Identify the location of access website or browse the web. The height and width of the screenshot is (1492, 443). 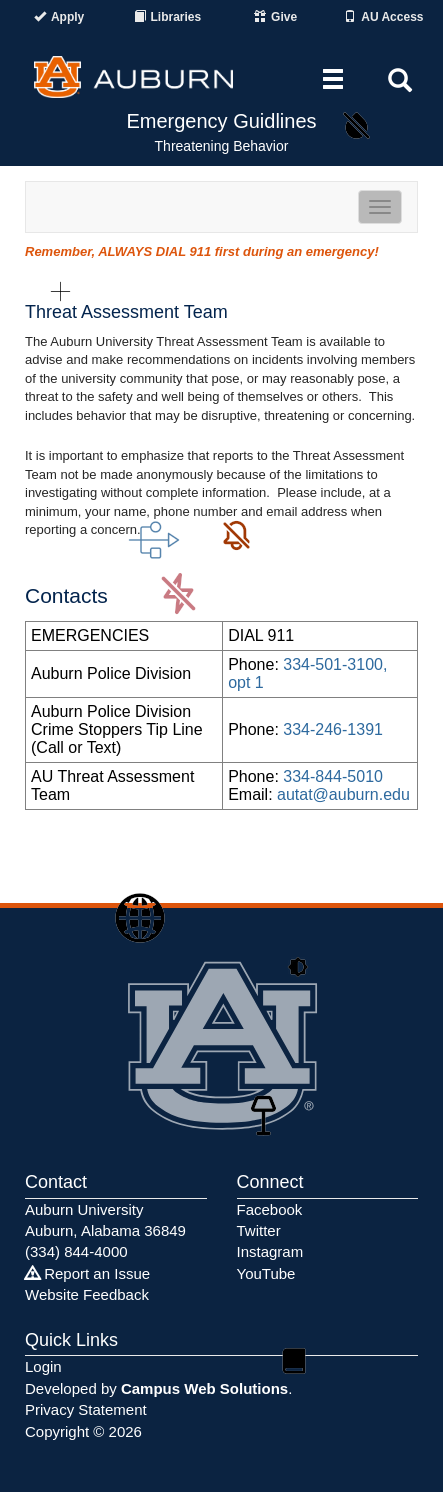
(140, 918).